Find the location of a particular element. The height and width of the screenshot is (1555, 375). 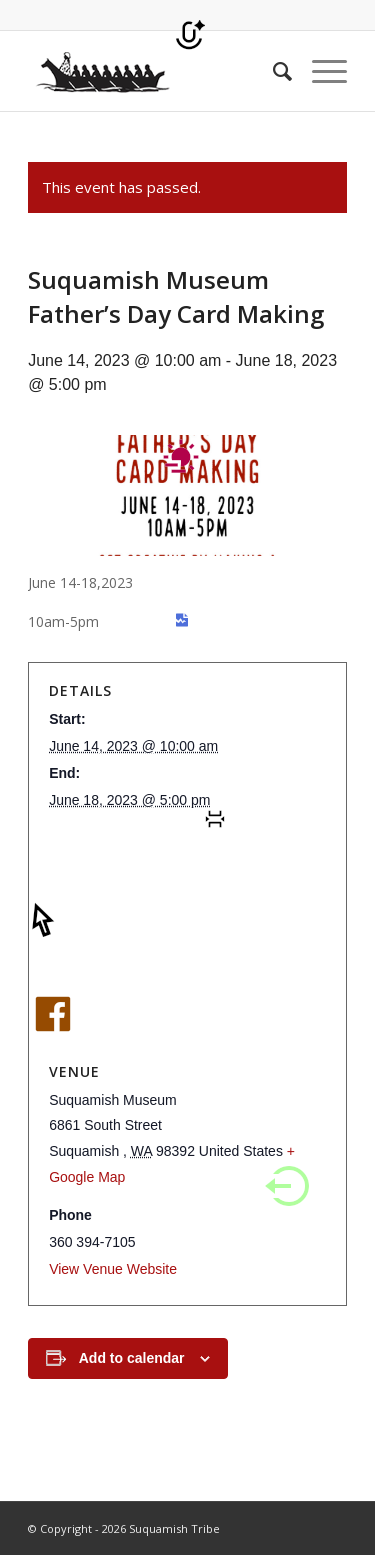

indicates a corrupted or damaged file is located at coordinates (182, 620).